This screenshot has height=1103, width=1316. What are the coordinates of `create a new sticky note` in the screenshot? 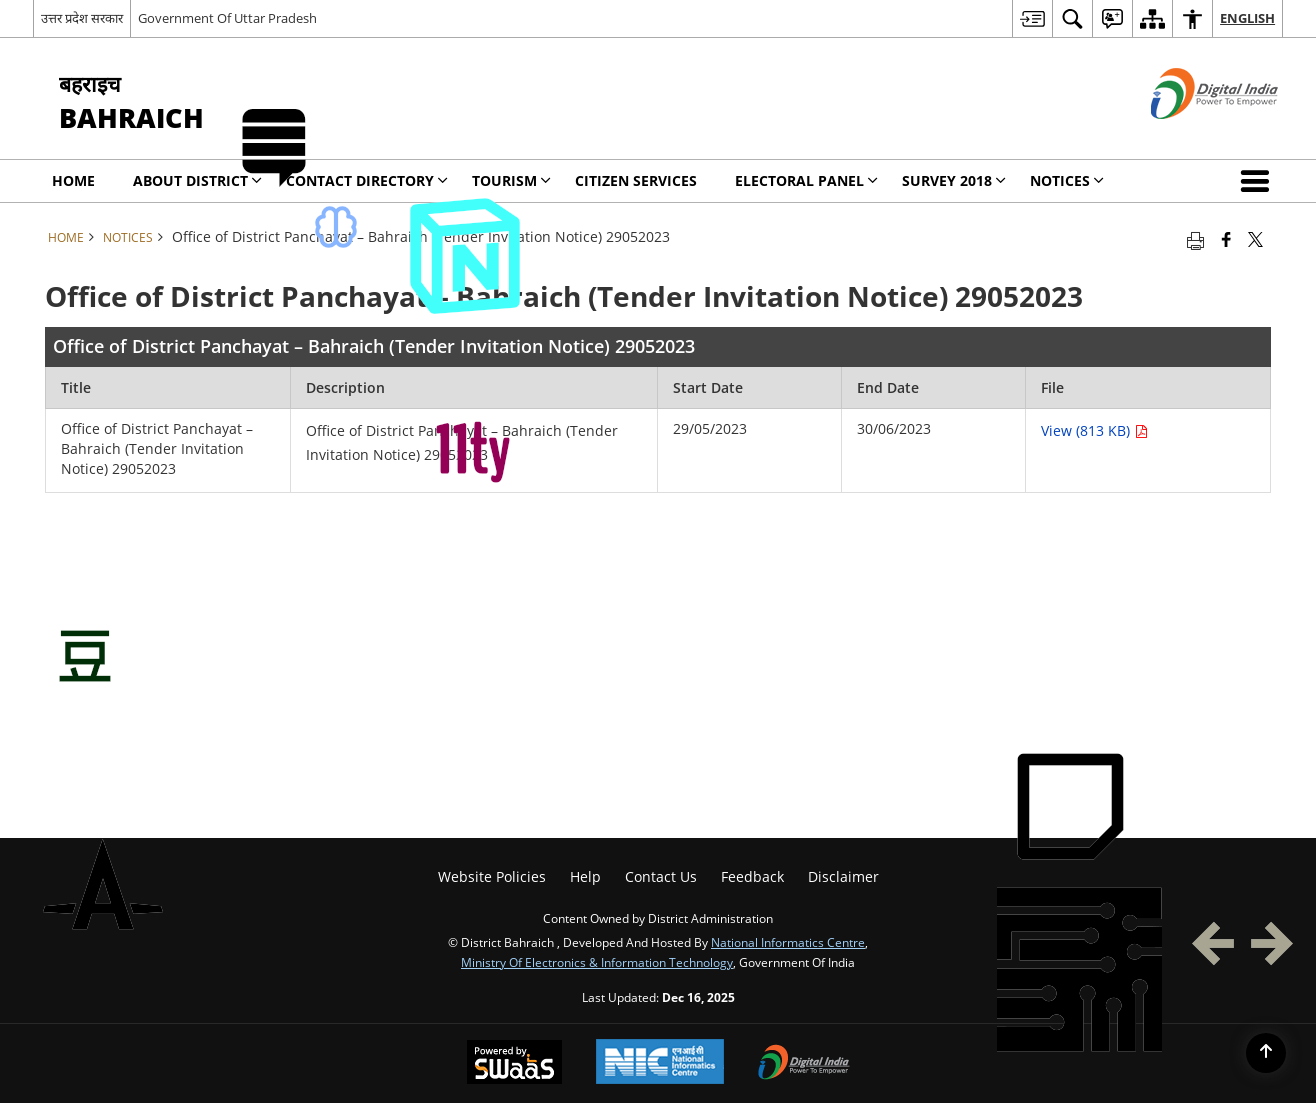 It's located at (1070, 806).